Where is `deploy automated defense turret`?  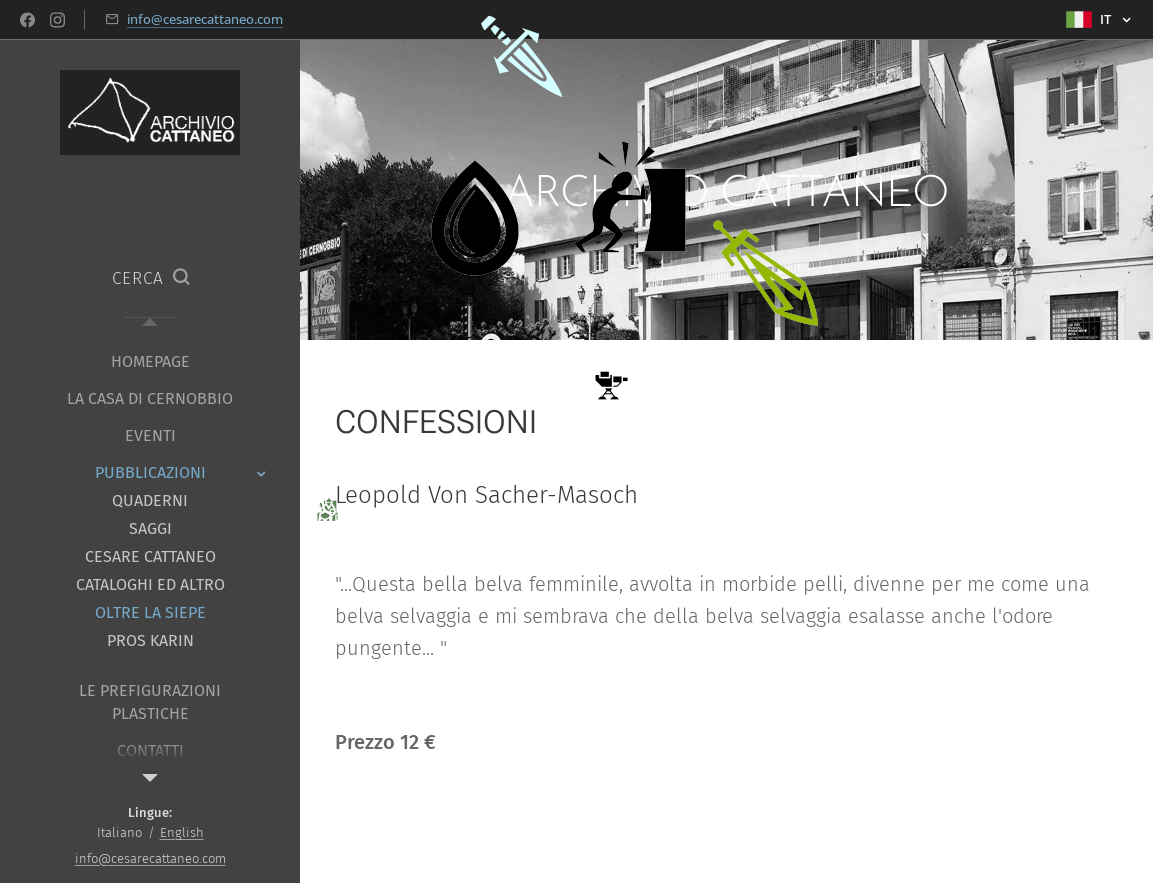
deploy automated defense turret is located at coordinates (611, 384).